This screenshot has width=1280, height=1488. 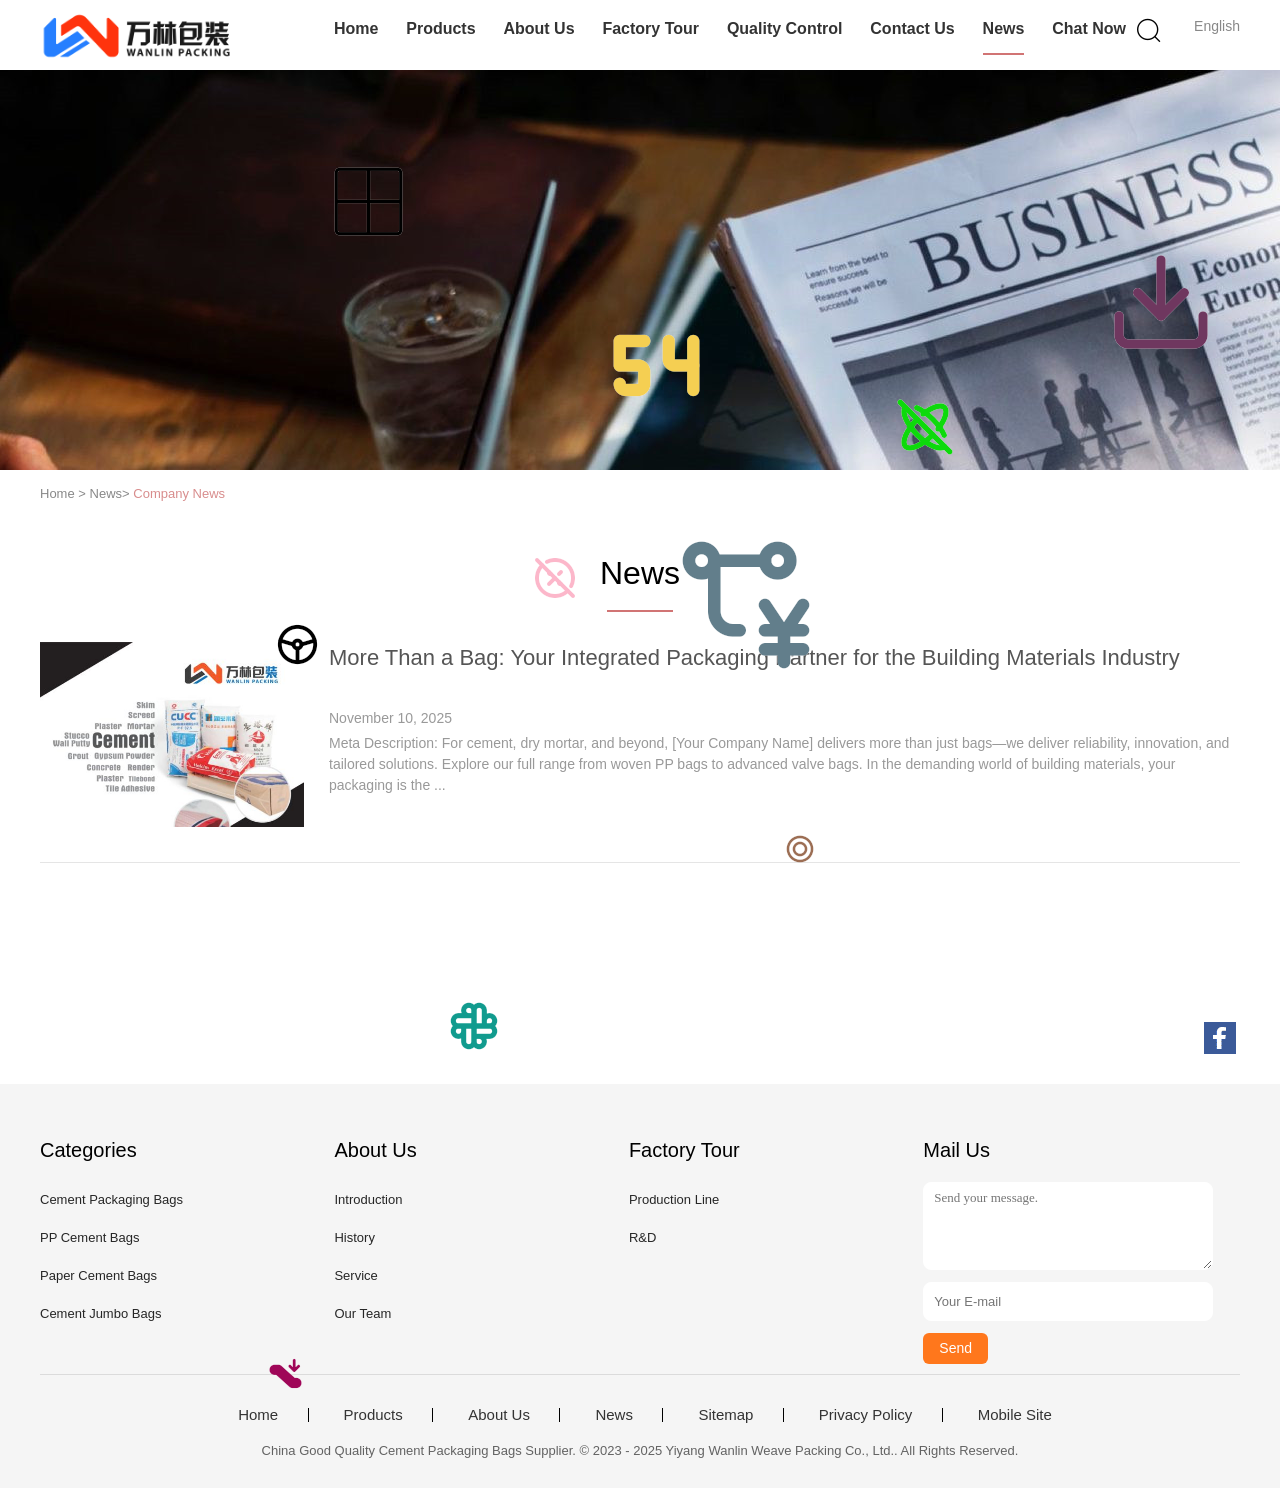 I want to click on access vehicle or driving controls, so click(x=297, y=644).